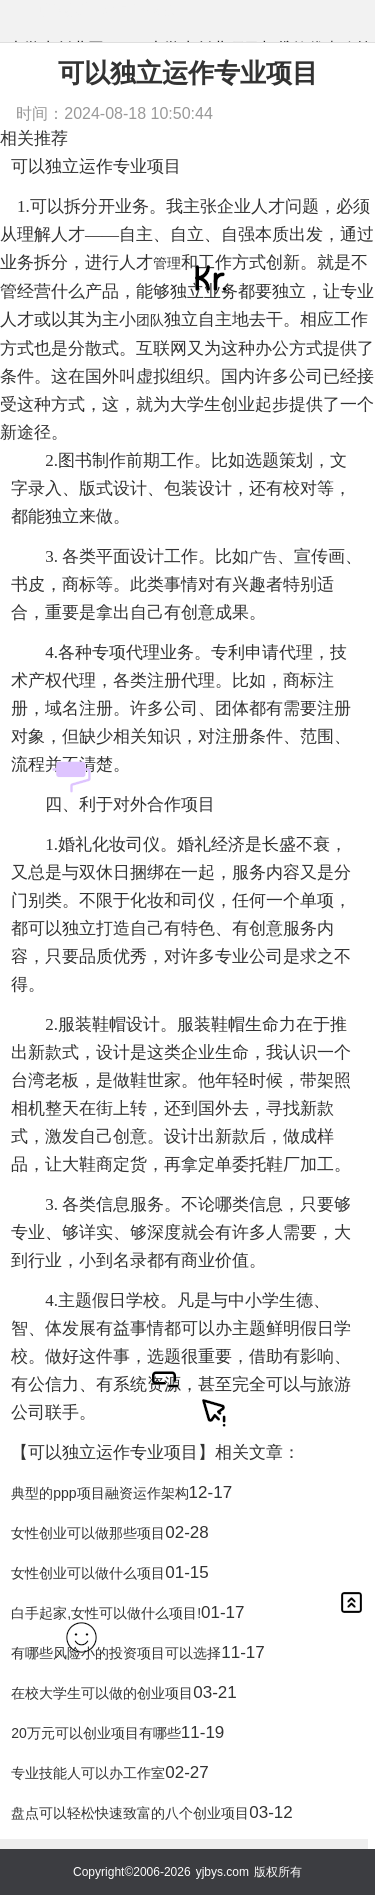  What do you see at coordinates (214, 1411) in the screenshot?
I see `cursor error or interaction warning` at bounding box center [214, 1411].